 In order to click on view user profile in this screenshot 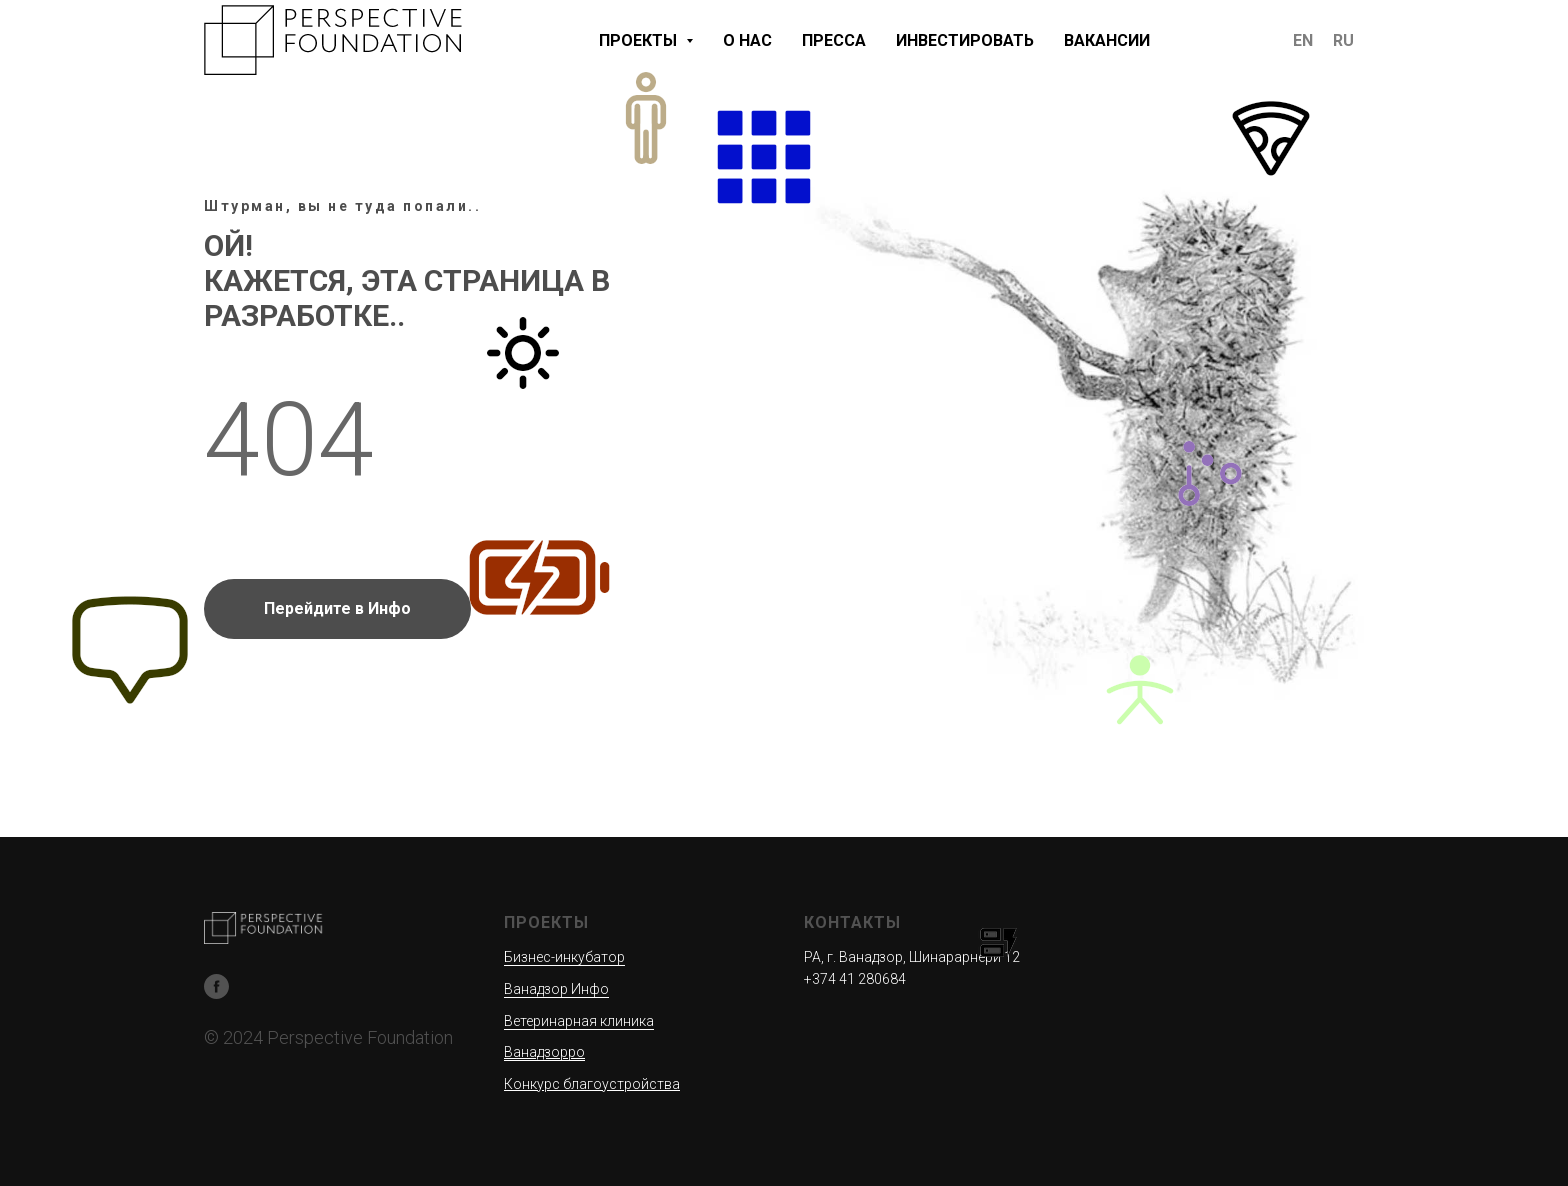, I will do `click(1140, 691)`.